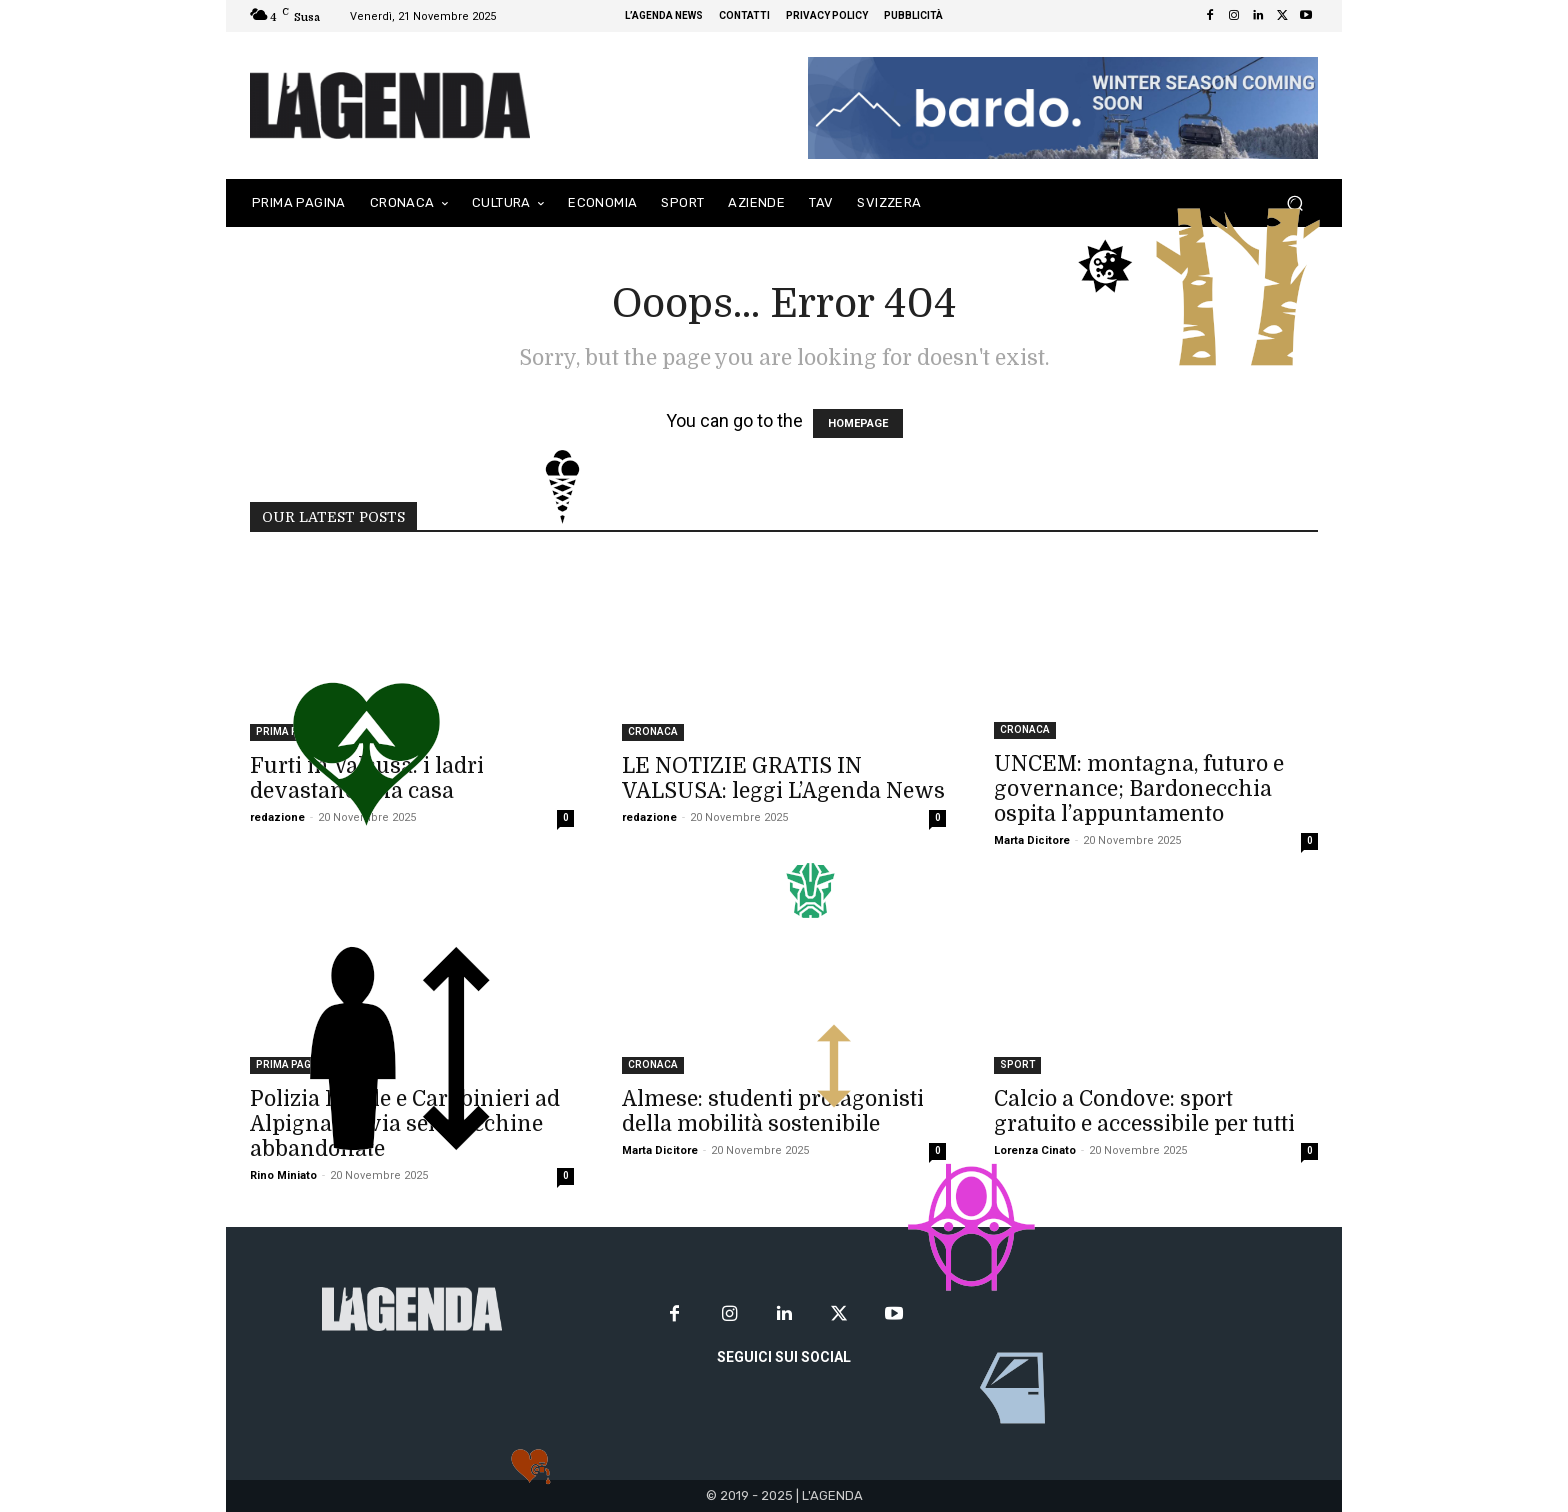 The height and width of the screenshot is (1512, 1568). Describe the element at coordinates (366, 751) in the screenshot. I see `select a cheerful or happy mood` at that location.